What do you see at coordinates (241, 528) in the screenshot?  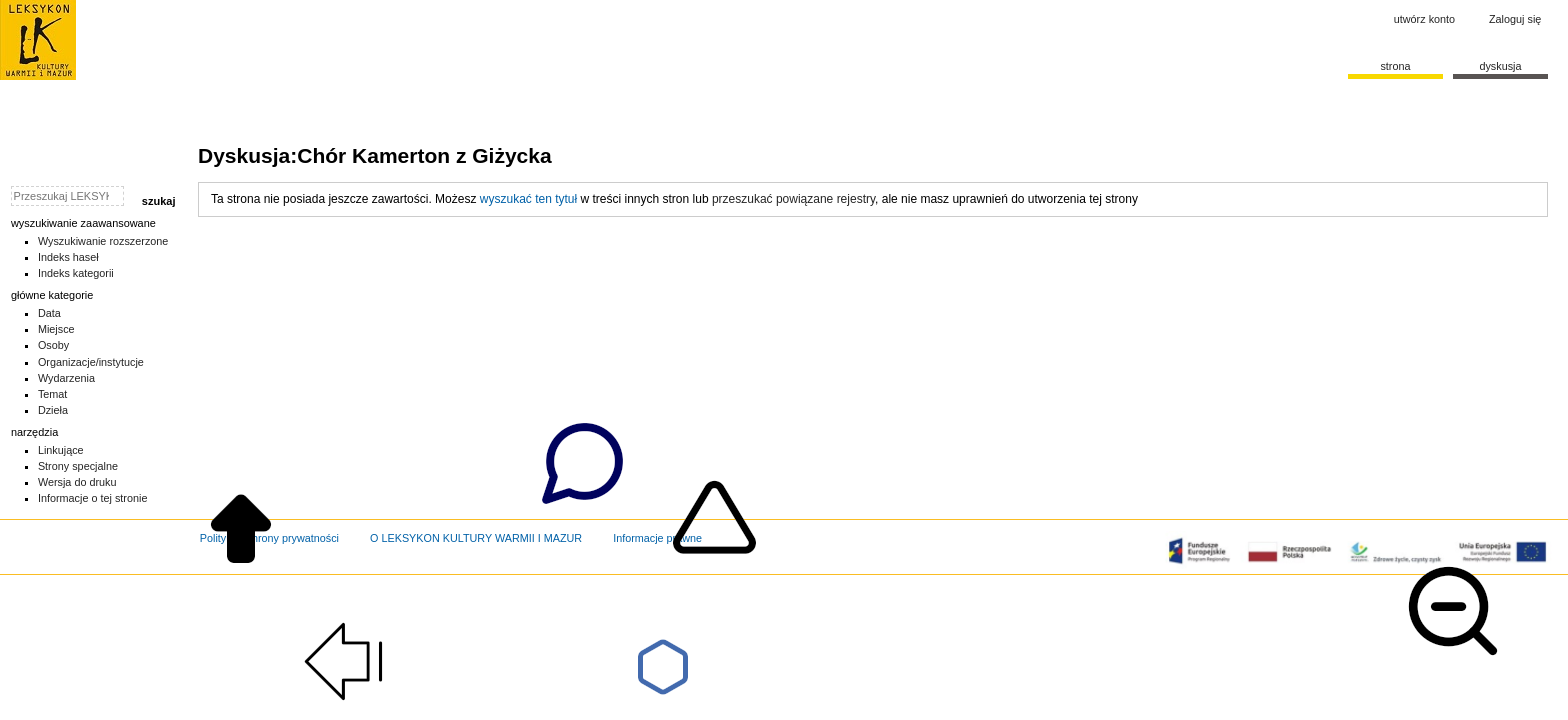 I see `upvote or like content` at bounding box center [241, 528].